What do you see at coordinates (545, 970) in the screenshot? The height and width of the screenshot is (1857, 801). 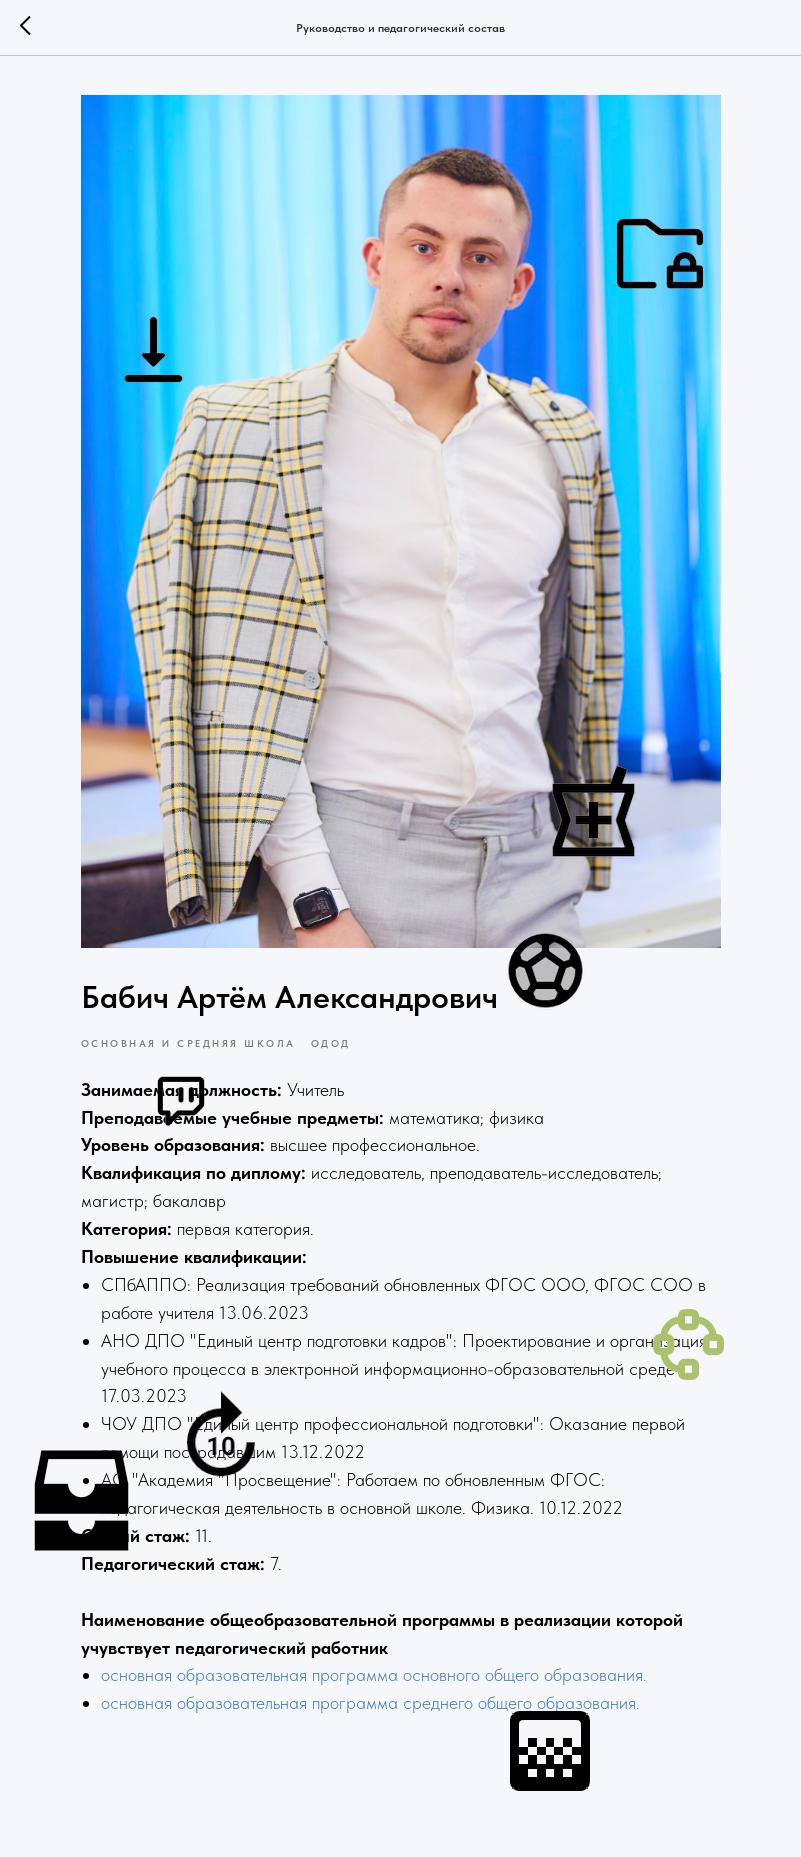 I see `access soccer or football content` at bounding box center [545, 970].